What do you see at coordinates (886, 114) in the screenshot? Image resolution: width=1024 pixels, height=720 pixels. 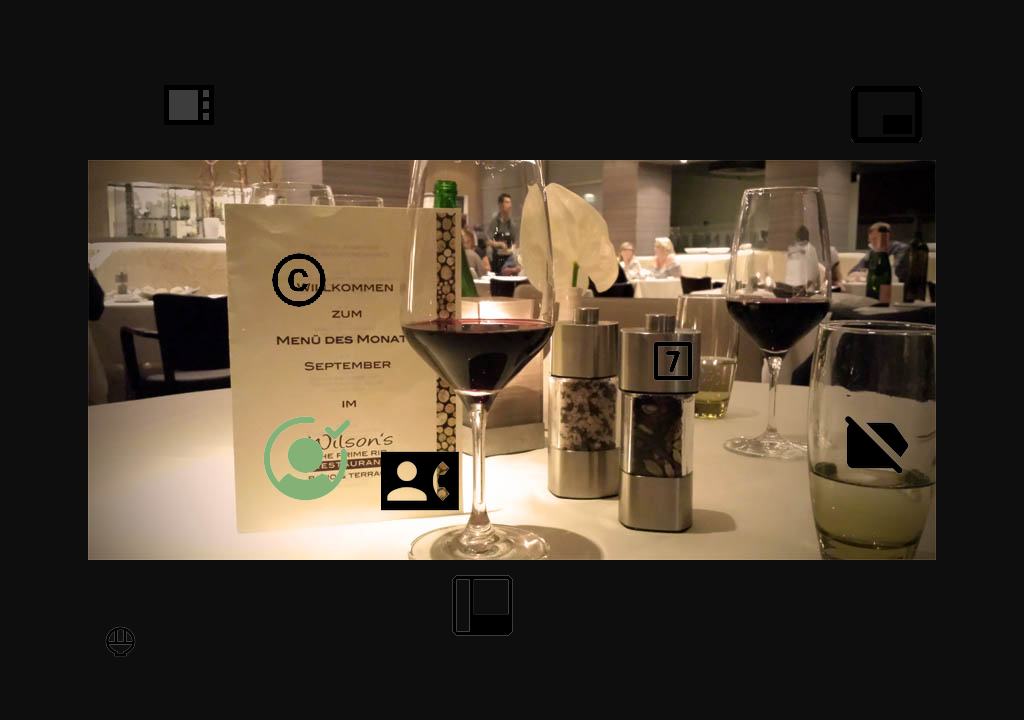 I see `add branding or watermark to content` at bounding box center [886, 114].